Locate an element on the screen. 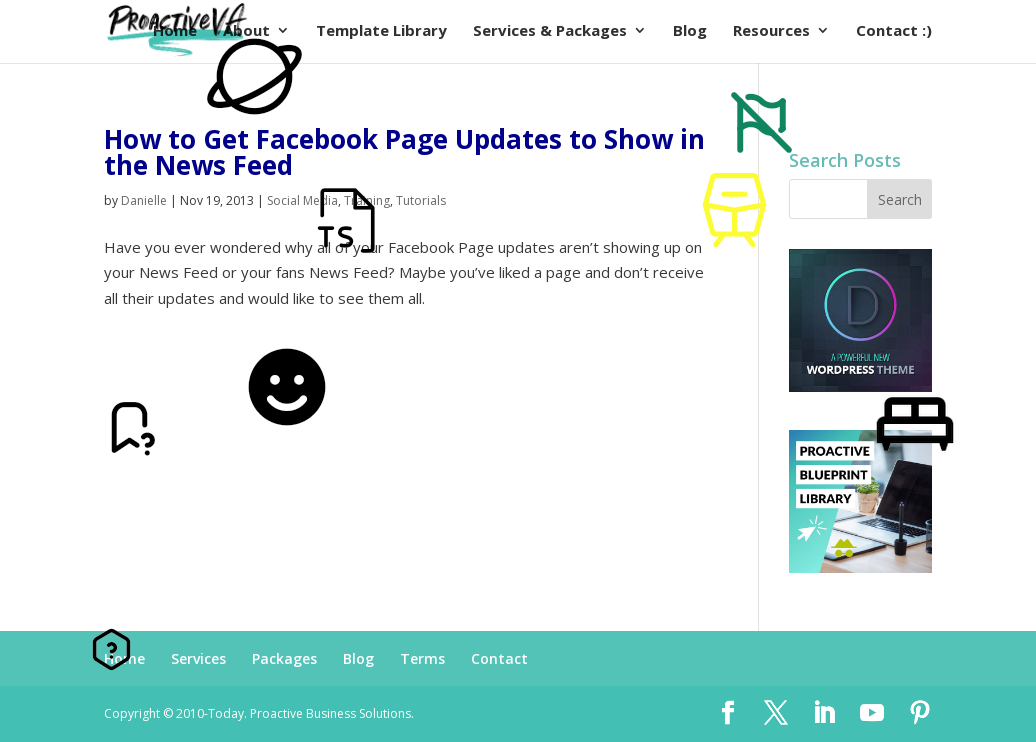  enable incognito or private browsing mode is located at coordinates (844, 548).